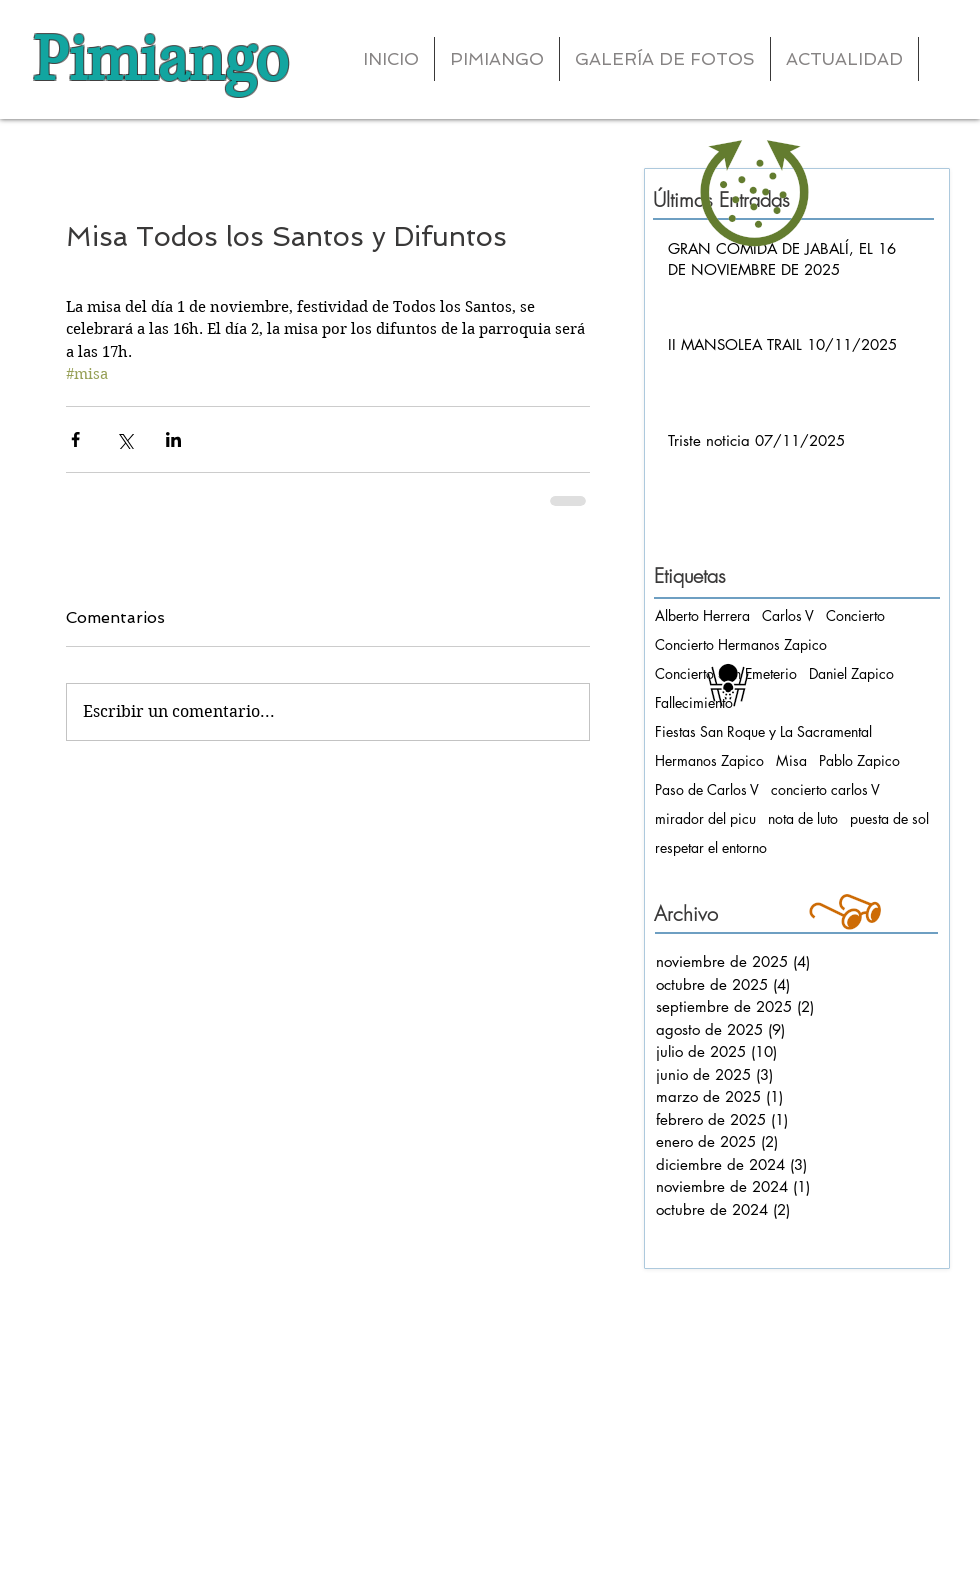 The image size is (980, 1583). I want to click on toggle reading mode or accessibility features, so click(845, 912).